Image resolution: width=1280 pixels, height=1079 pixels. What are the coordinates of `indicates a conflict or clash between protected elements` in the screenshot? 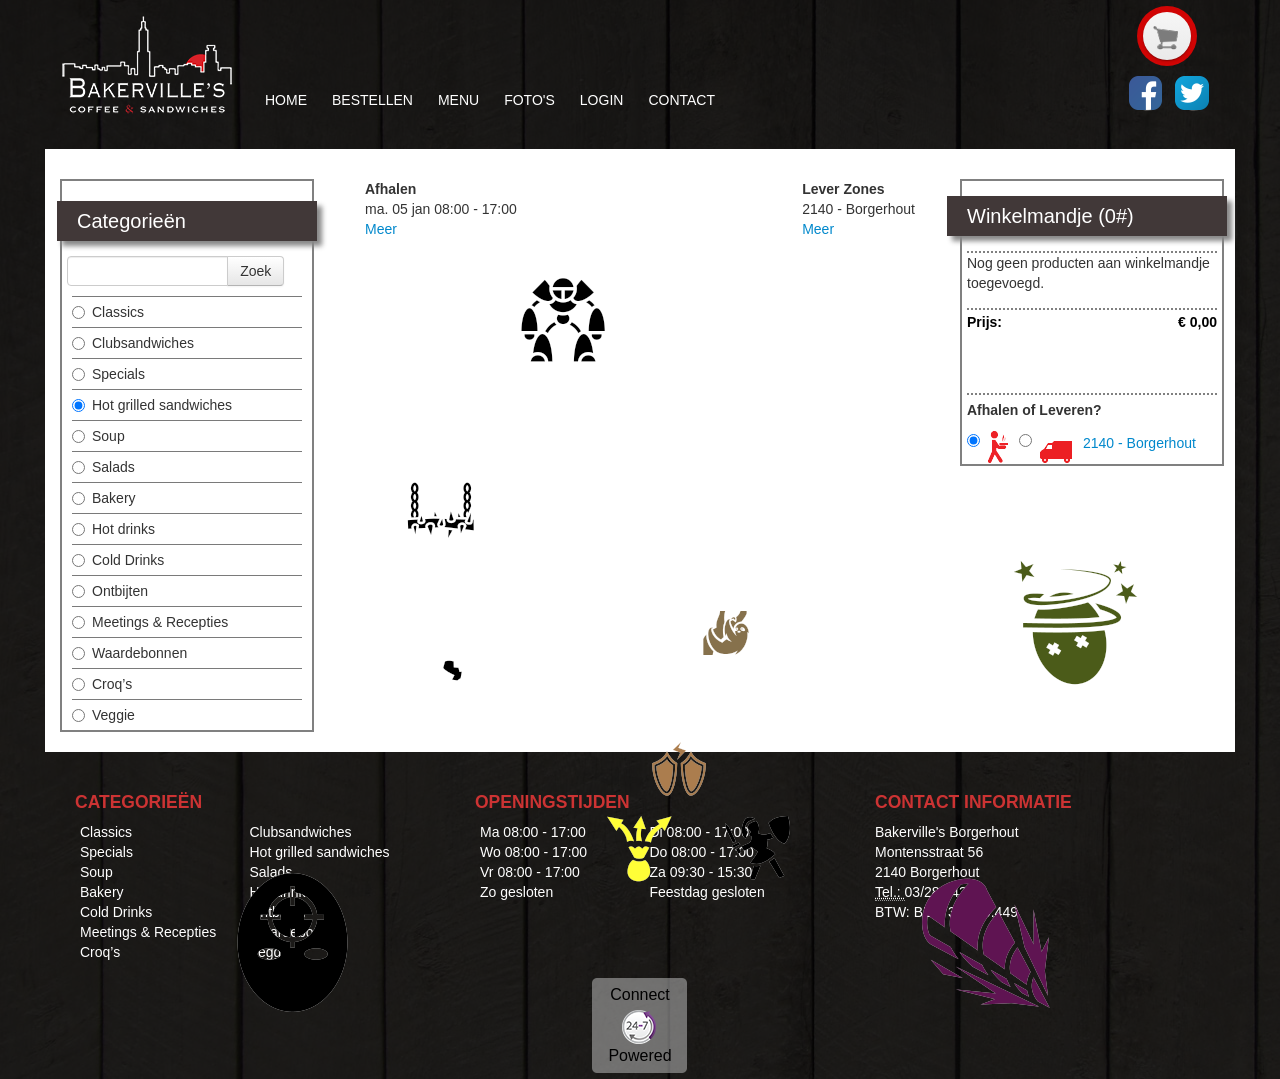 It's located at (679, 769).